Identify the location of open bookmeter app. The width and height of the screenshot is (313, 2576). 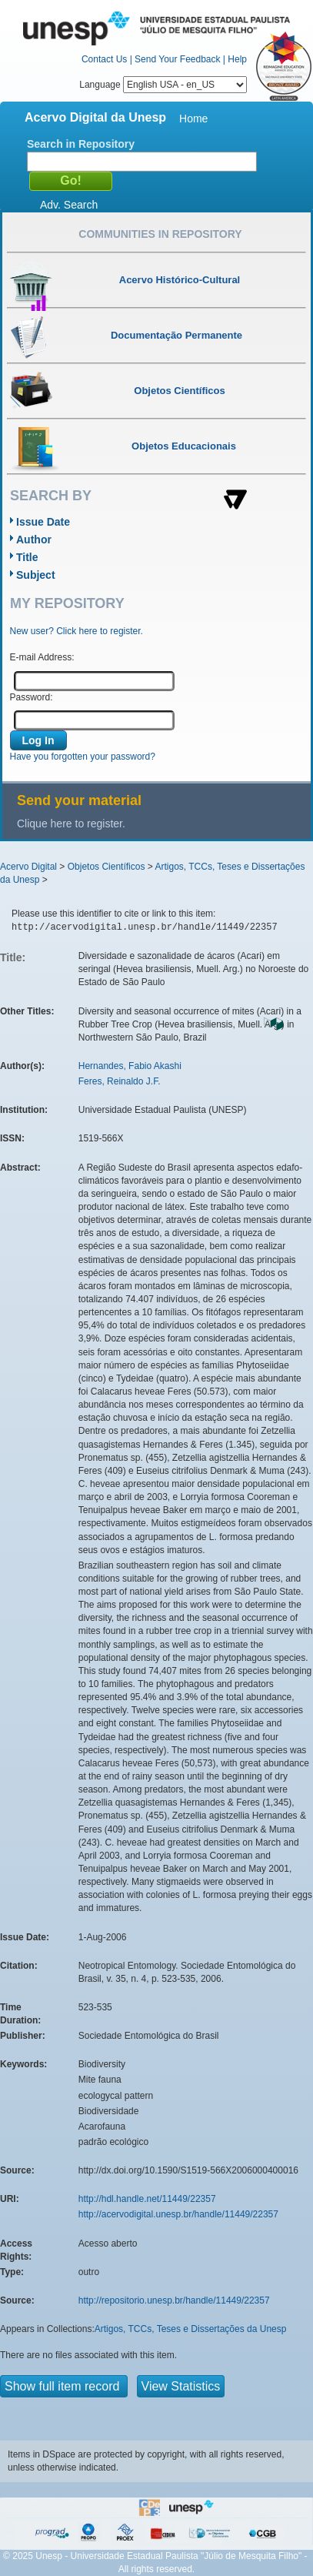
(38, 303).